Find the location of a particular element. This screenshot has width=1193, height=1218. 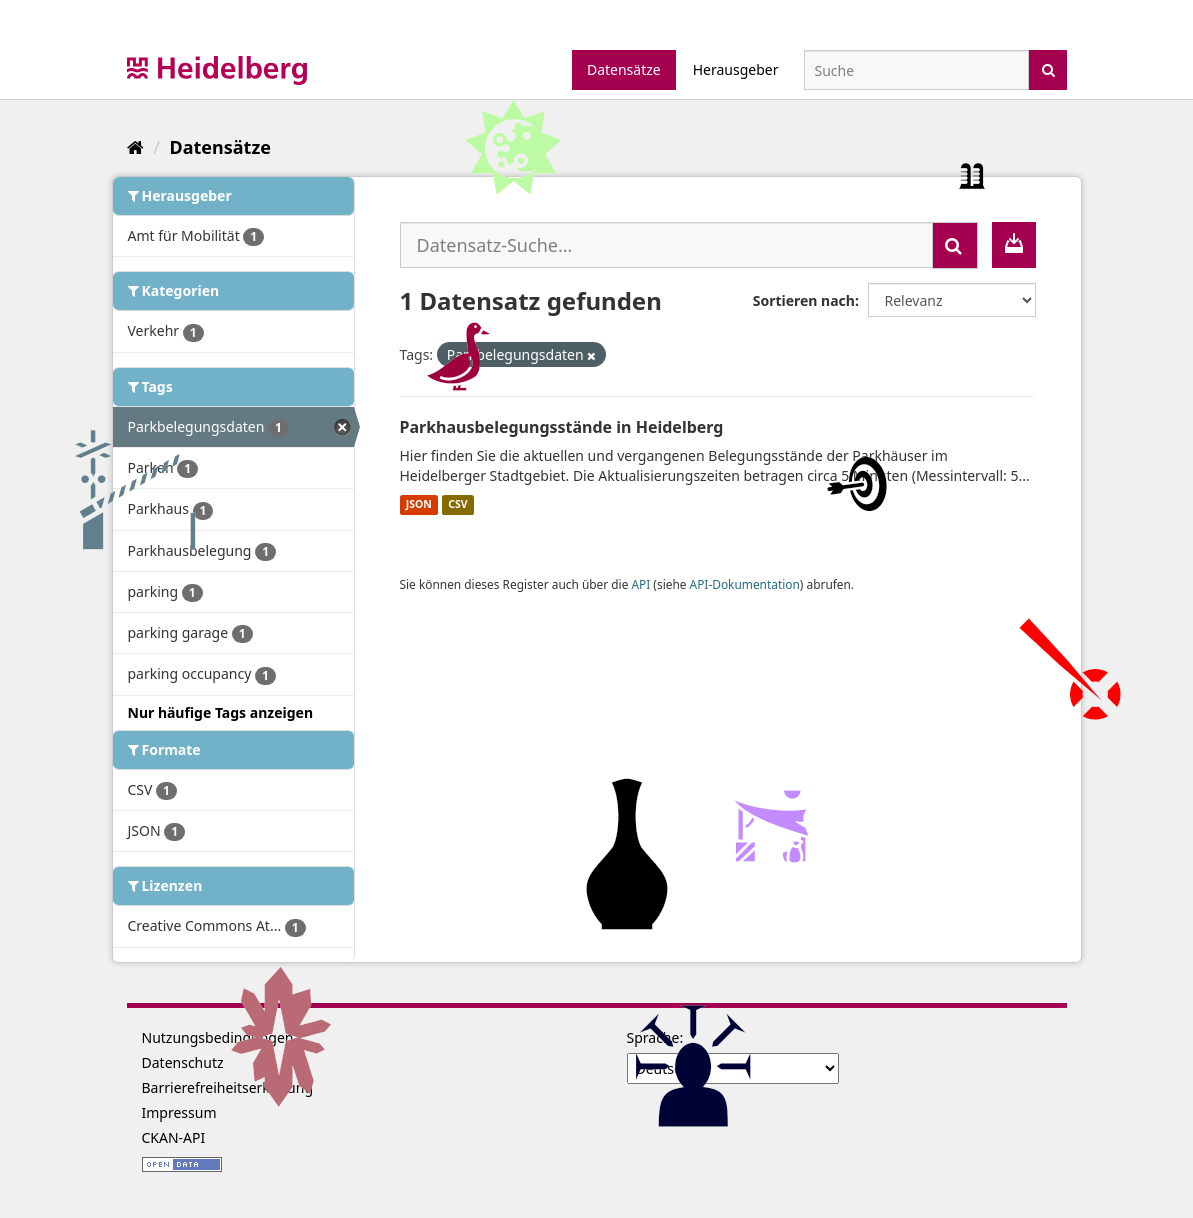

set up camp in a desert region is located at coordinates (771, 826).